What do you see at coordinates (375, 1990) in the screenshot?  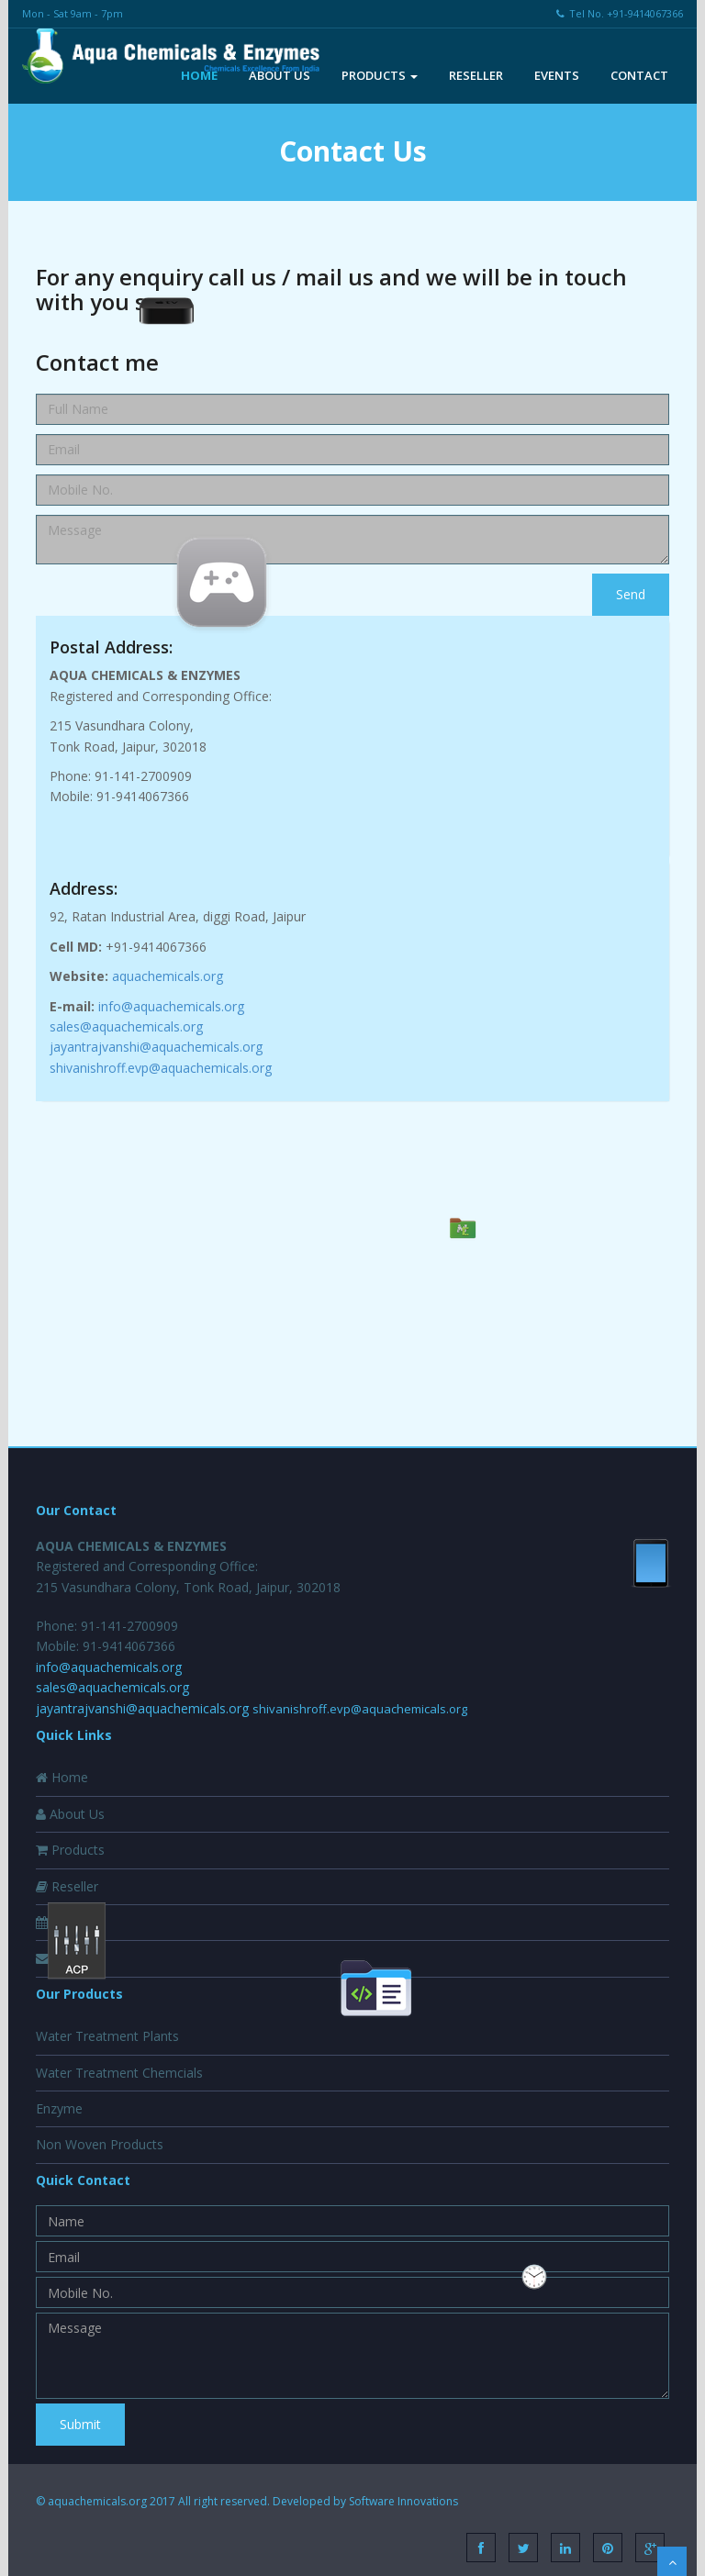 I see `open folder containing programming files` at bounding box center [375, 1990].